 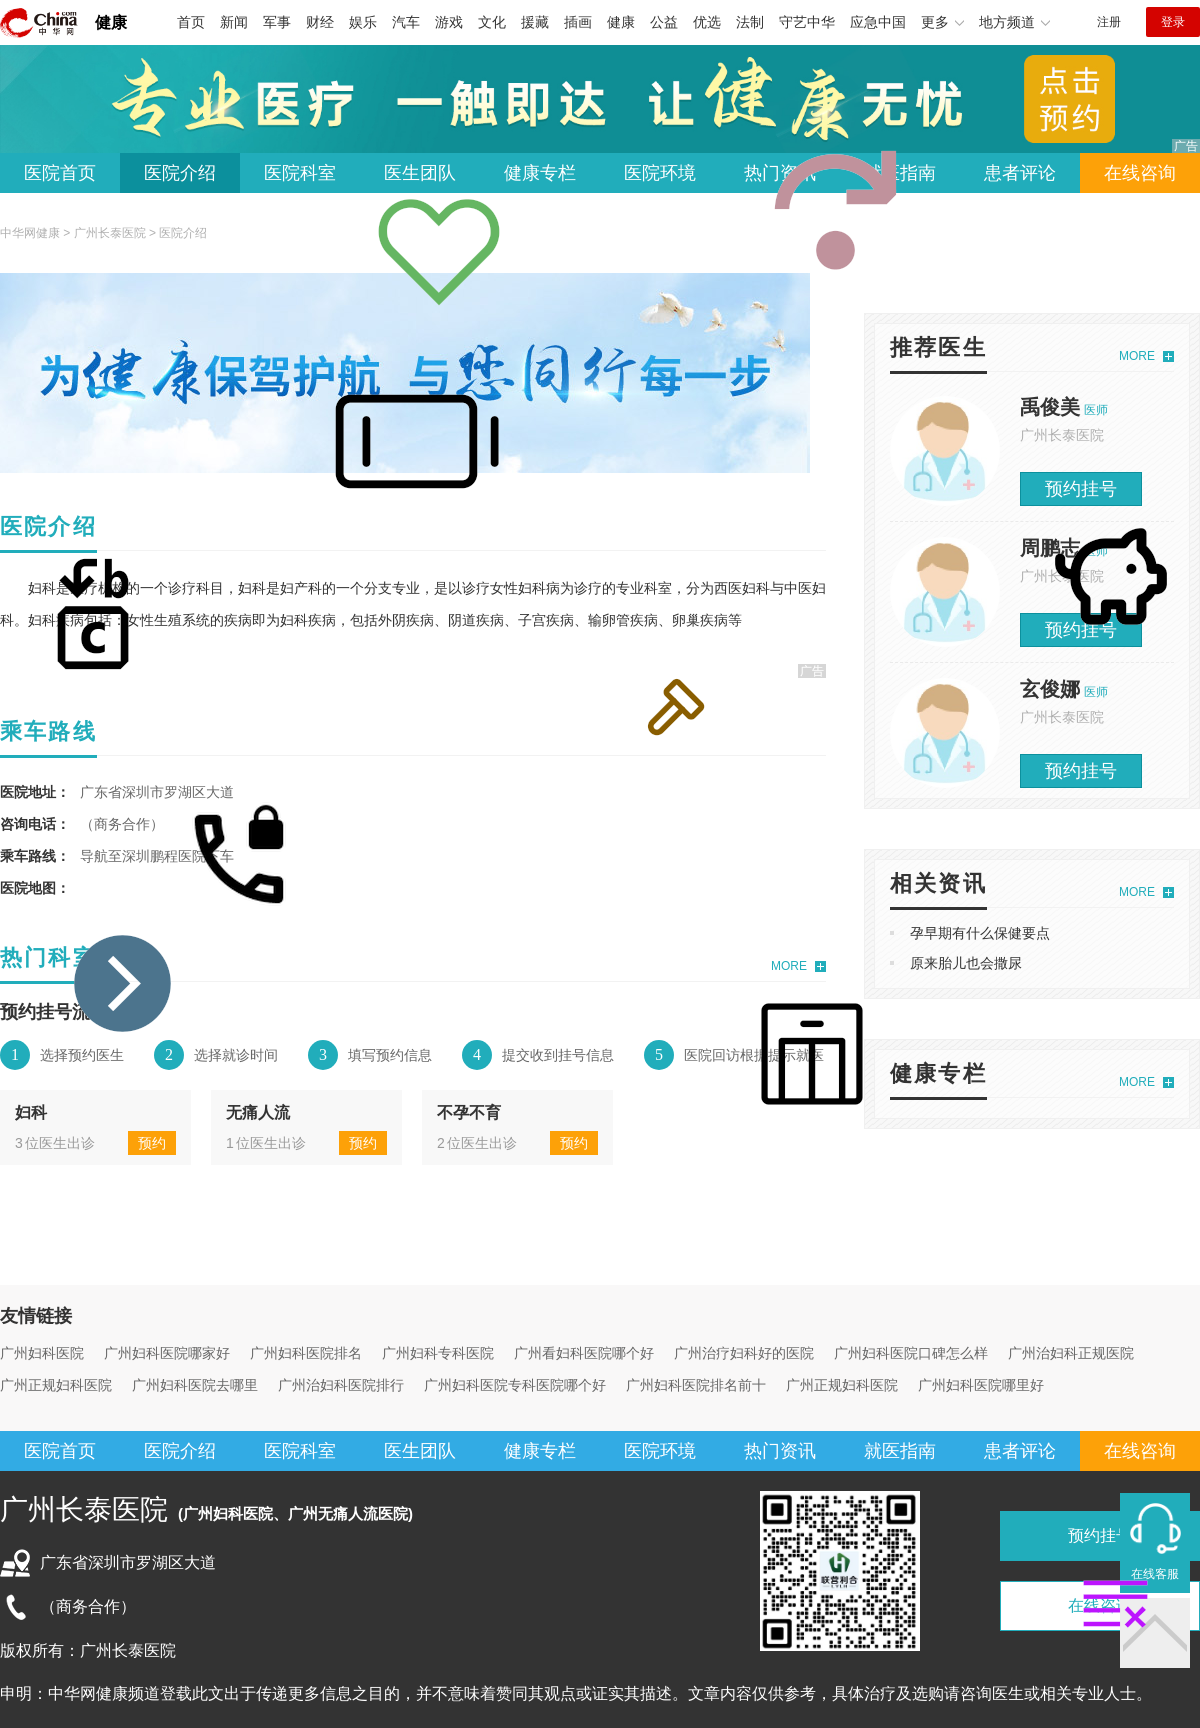 What do you see at coordinates (1115, 1603) in the screenshot?
I see `clear all items from a list` at bounding box center [1115, 1603].